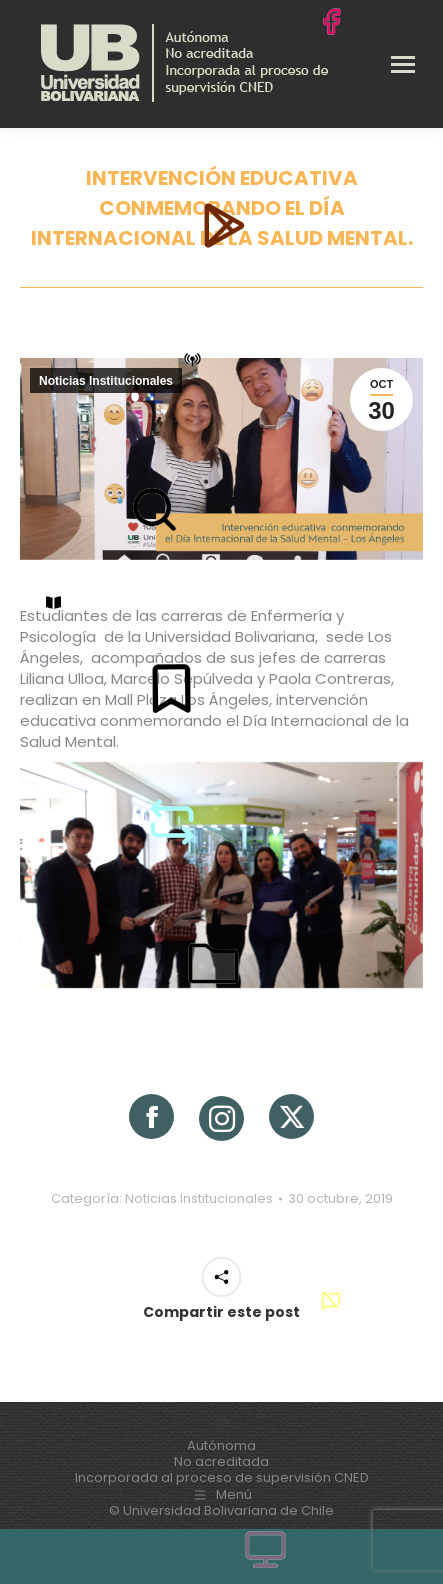 The height and width of the screenshot is (1584, 443). I want to click on open google play store, so click(220, 225).